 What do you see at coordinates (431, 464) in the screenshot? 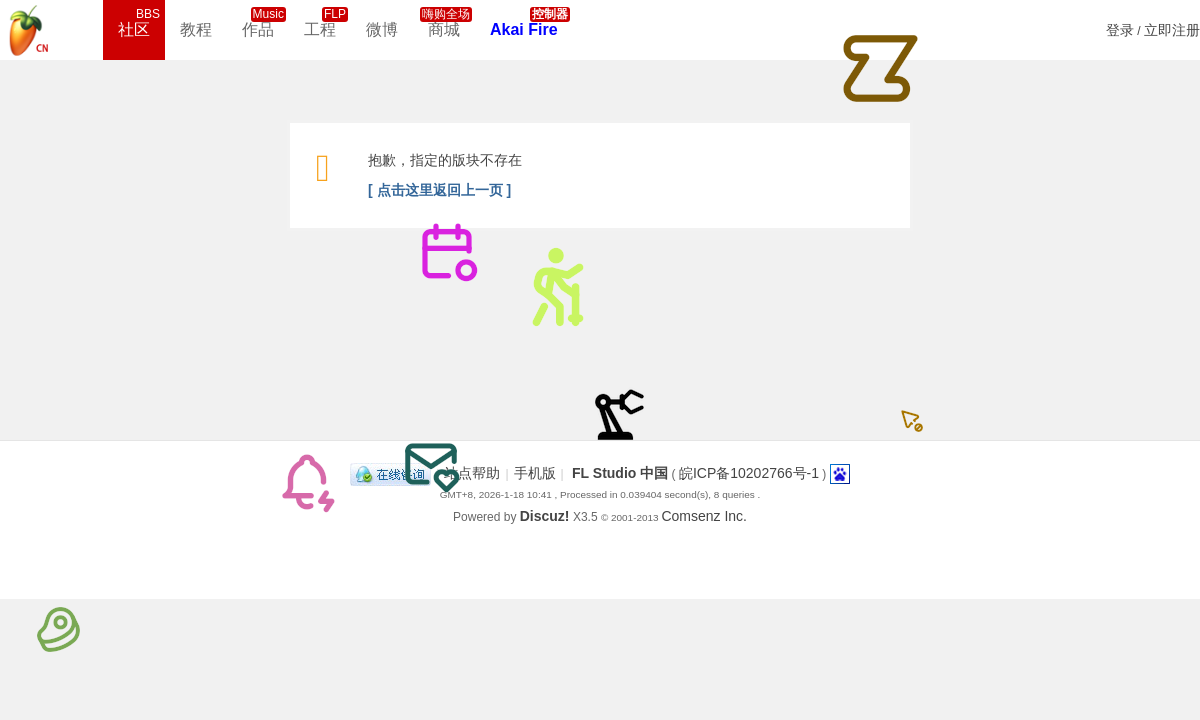
I see `view favorite or loved emails` at bounding box center [431, 464].